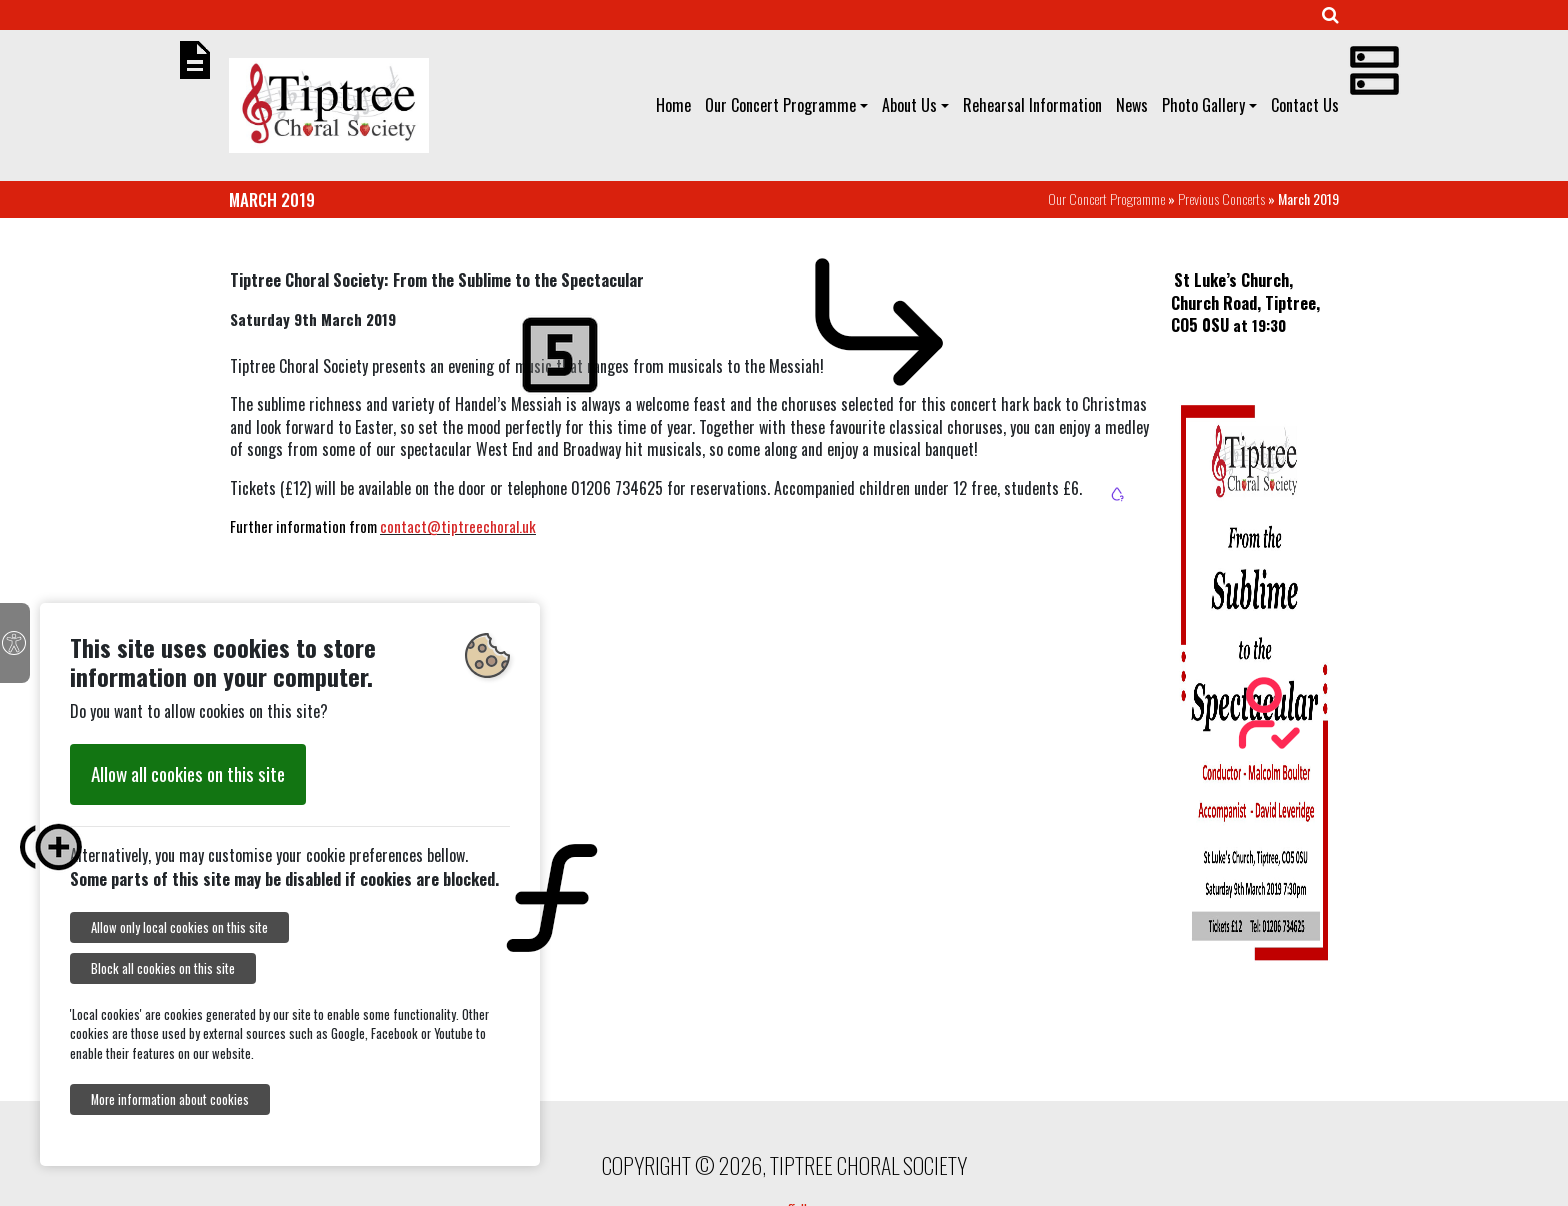 The image size is (1568, 1206). Describe the element at coordinates (879, 322) in the screenshot. I see `reply to a message or comment` at that location.